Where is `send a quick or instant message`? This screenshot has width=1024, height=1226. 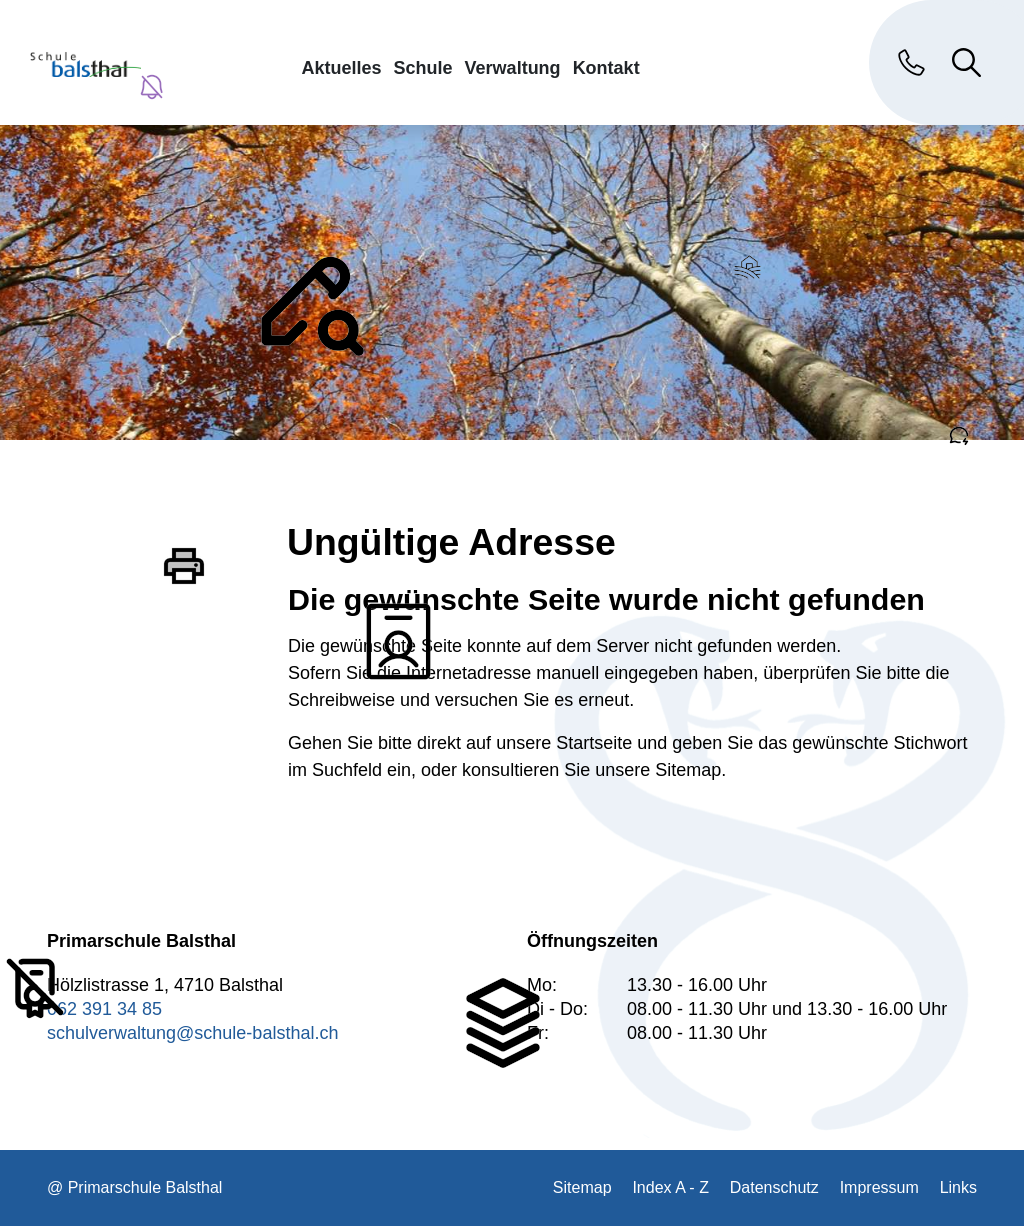
send a quick or instant message is located at coordinates (959, 435).